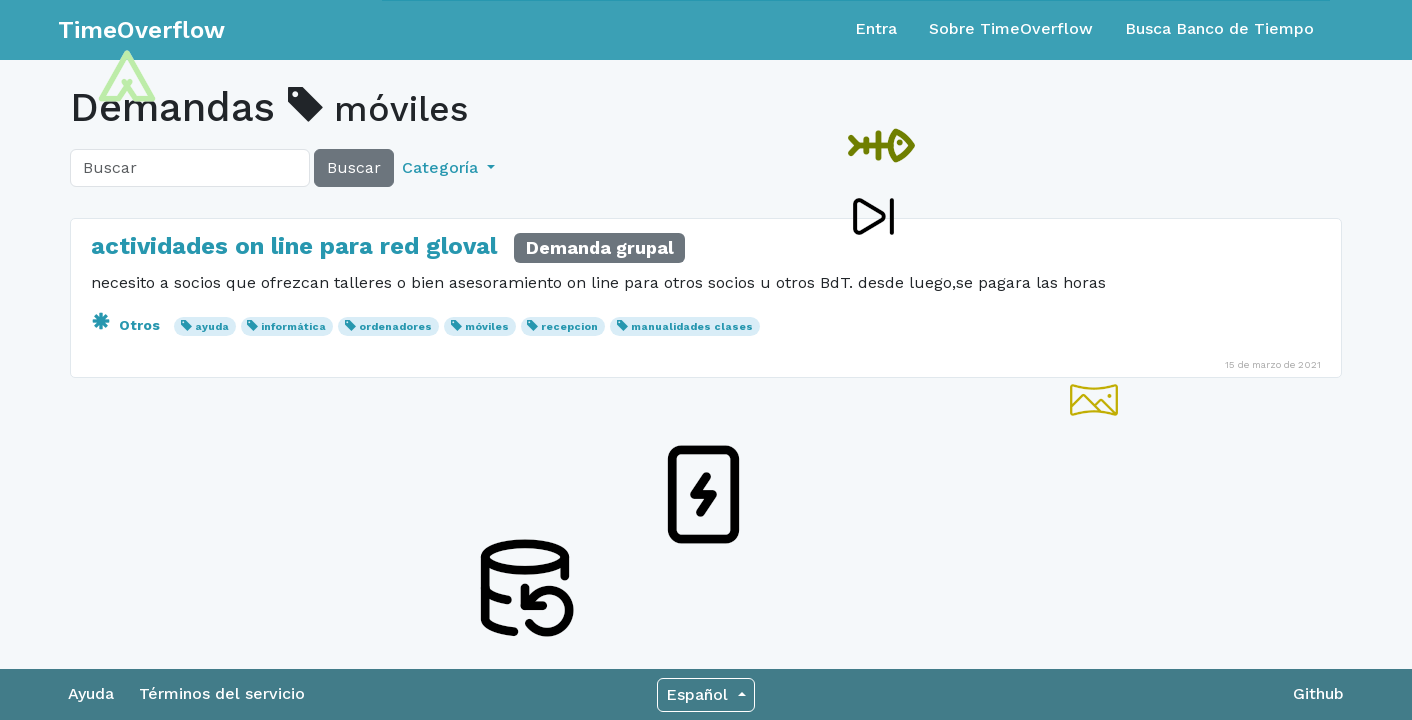  Describe the element at coordinates (703, 494) in the screenshot. I see `indicates device is currently charging` at that location.